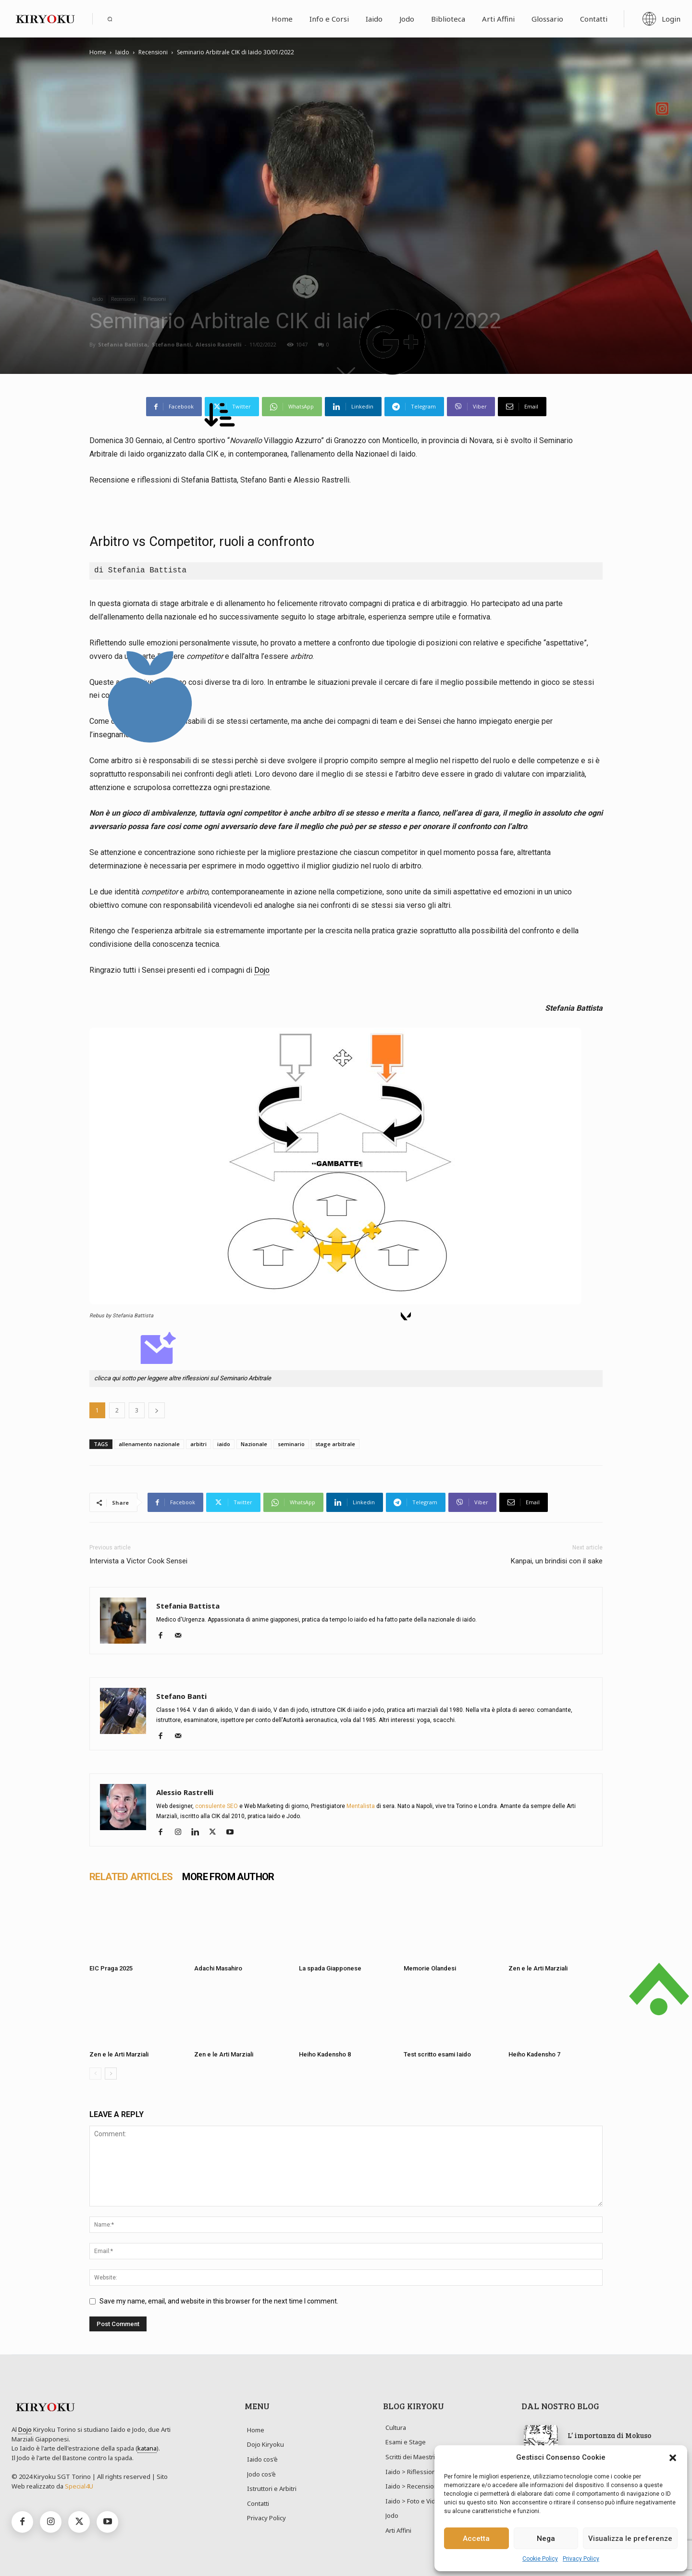 The height and width of the screenshot is (2576, 692). What do you see at coordinates (392, 342) in the screenshot?
I see `share to Google+` at bounding box center [392, 342].